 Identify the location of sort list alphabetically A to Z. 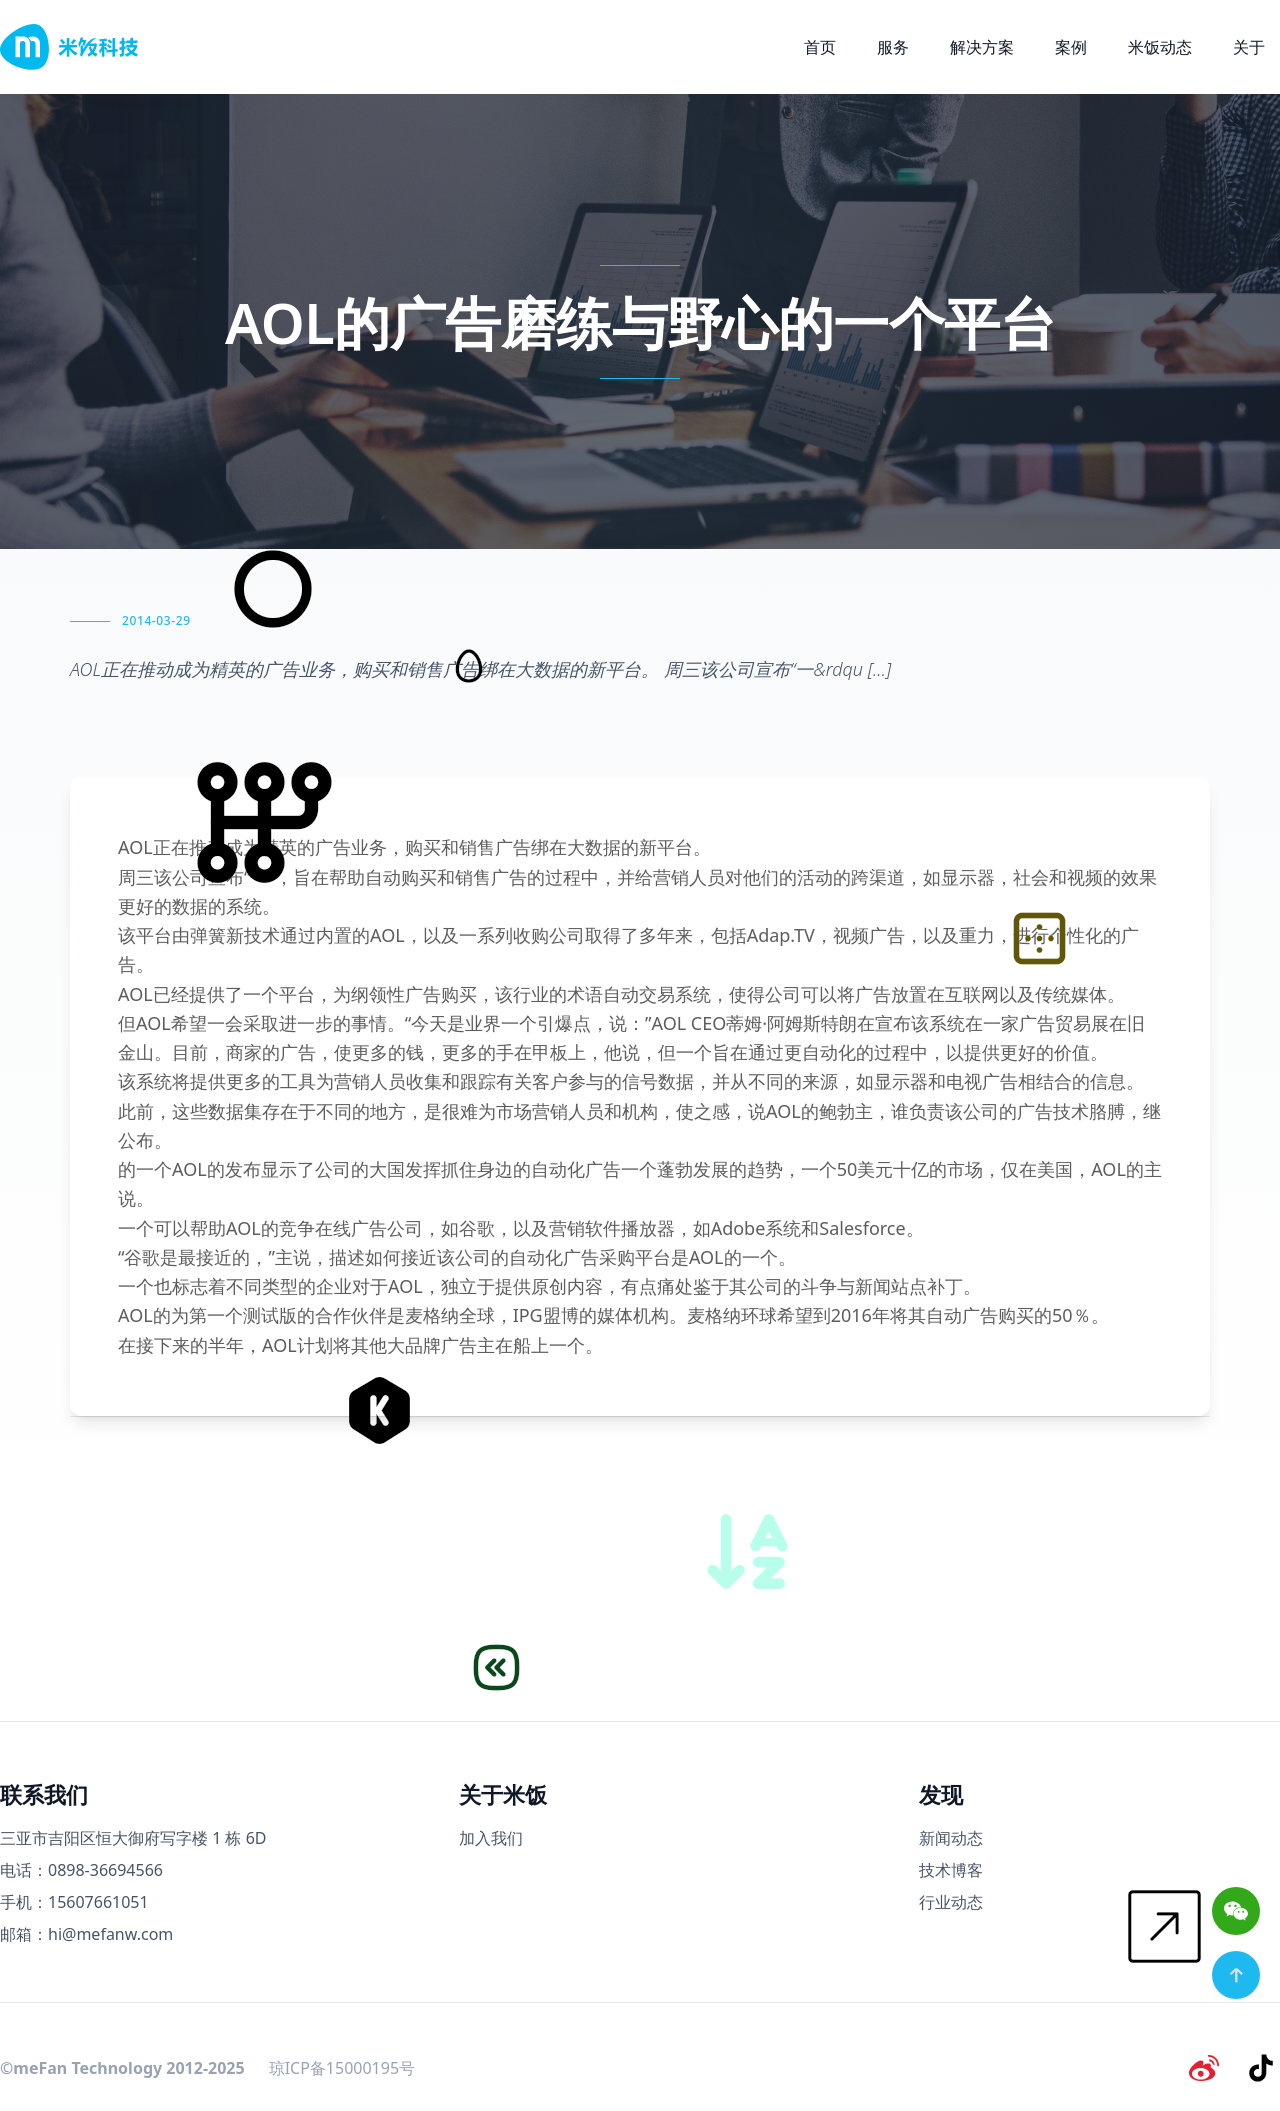
(747, 1551).